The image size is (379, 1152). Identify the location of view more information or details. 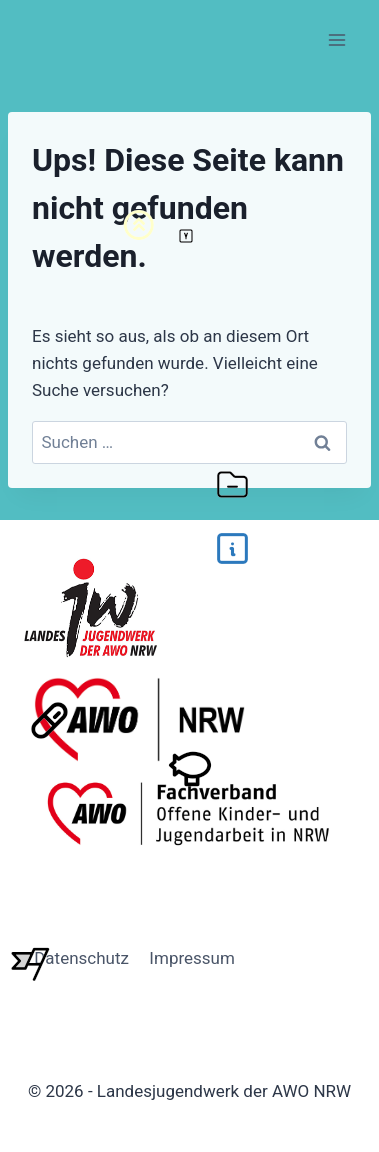
(232, 548).